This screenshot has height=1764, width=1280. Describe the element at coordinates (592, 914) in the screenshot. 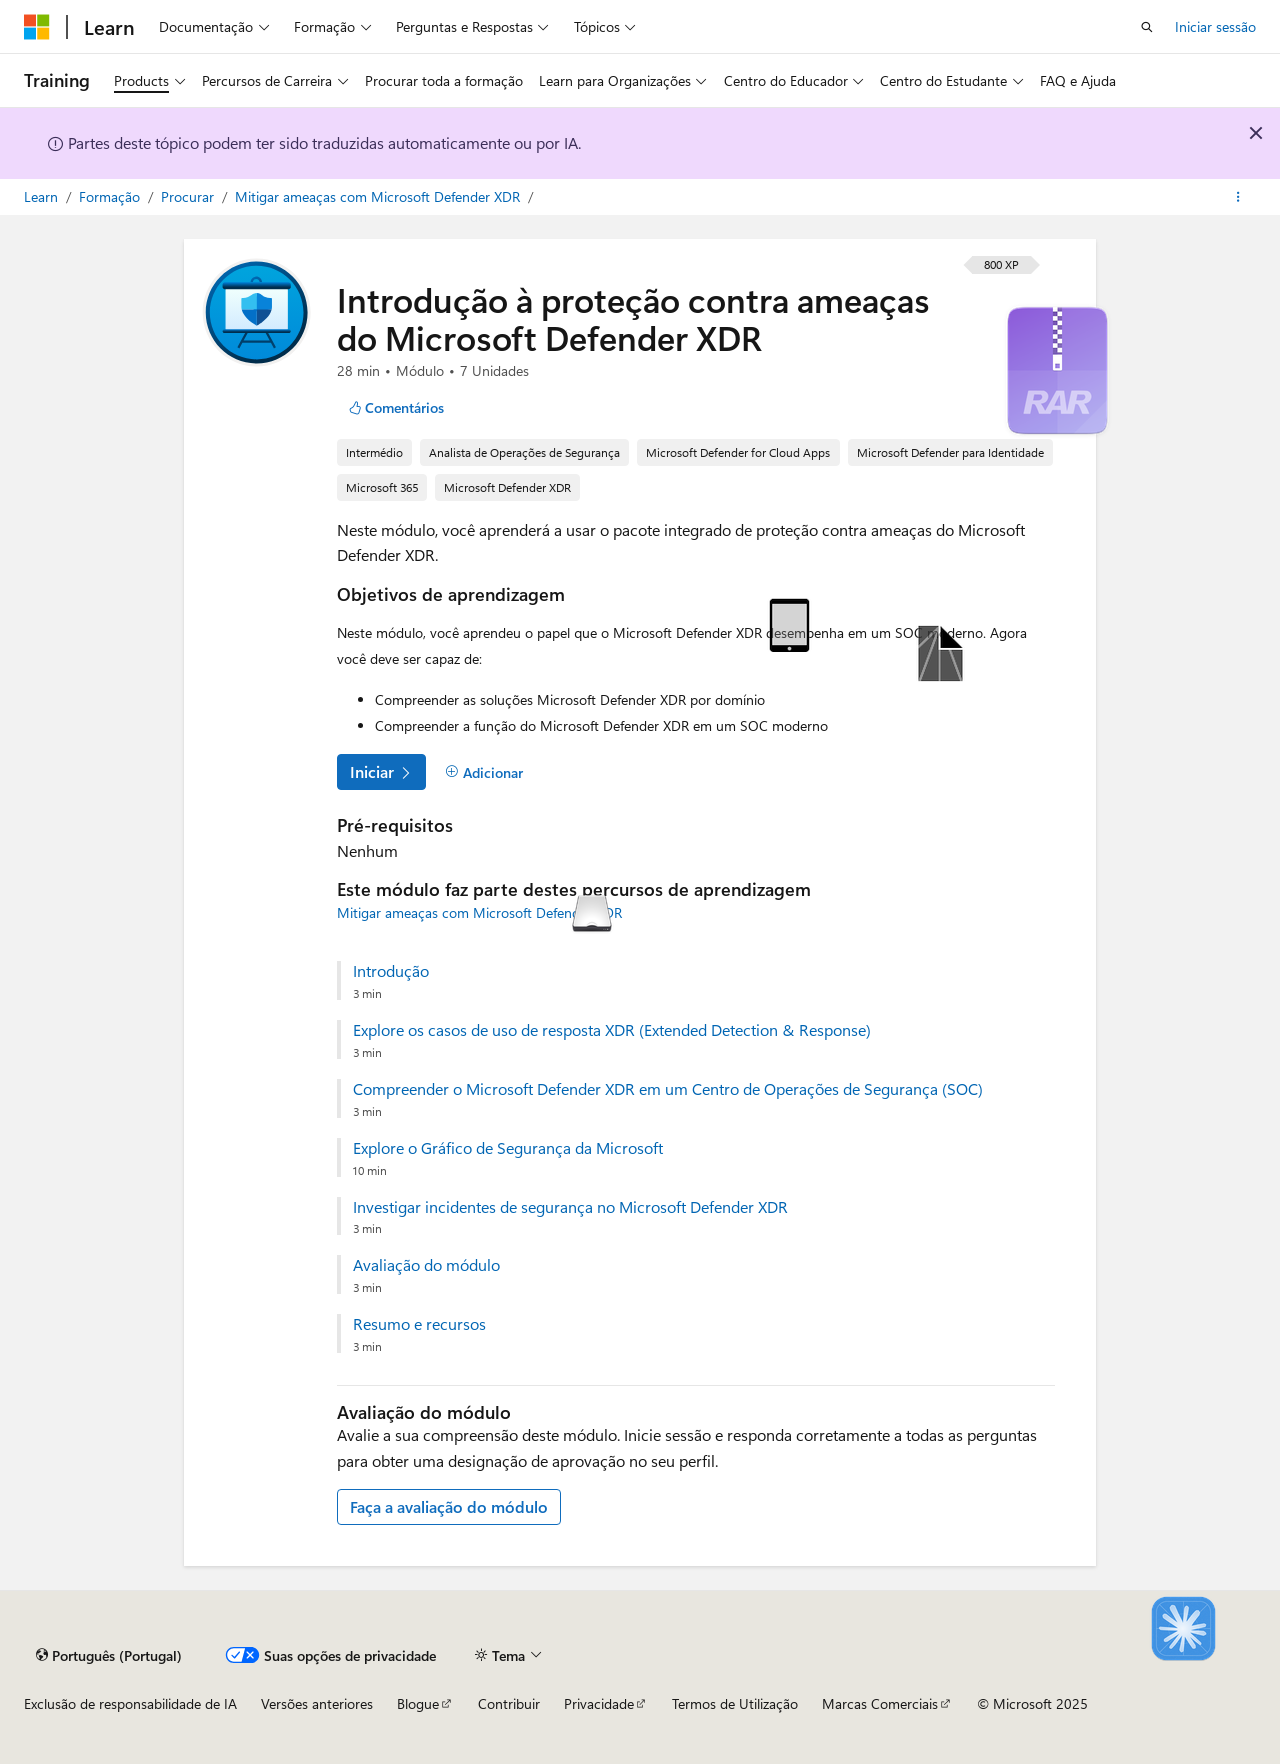

I see `open scanner application` at that location.